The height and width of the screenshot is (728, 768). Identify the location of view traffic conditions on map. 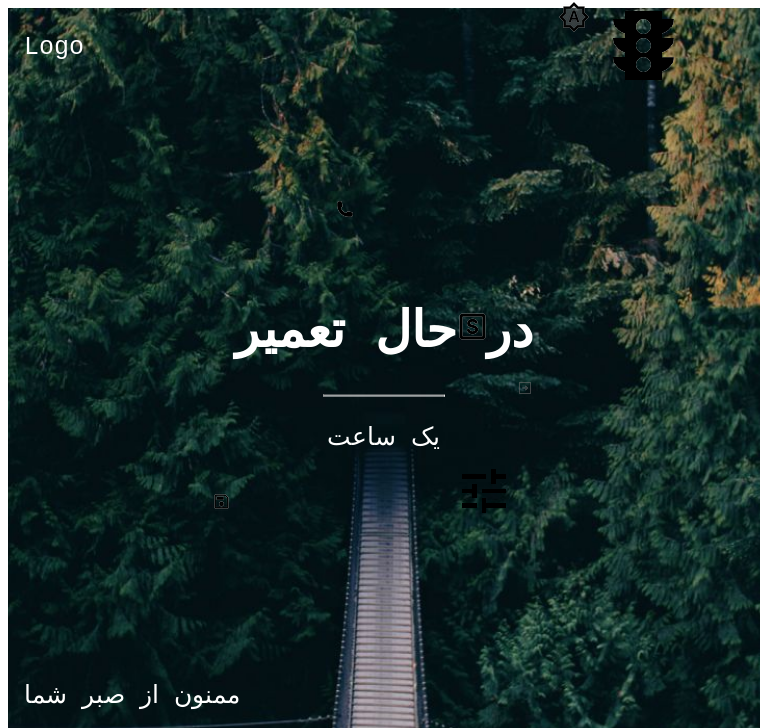
(643, 45).